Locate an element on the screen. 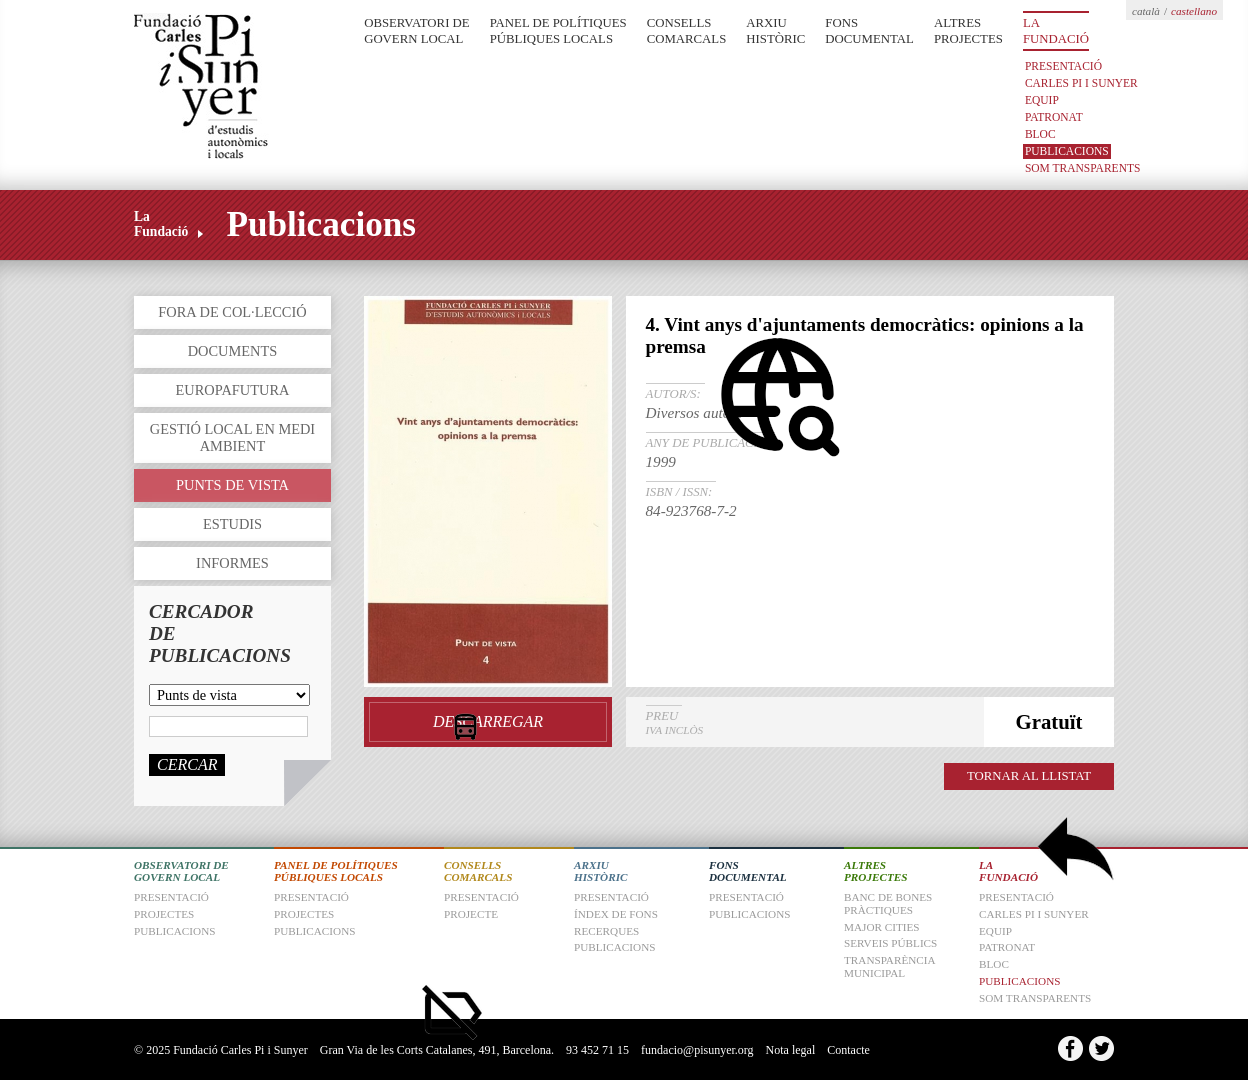 The image size is (1248, 1080). view bus routes and schedules is located at coordinates (465, 727).